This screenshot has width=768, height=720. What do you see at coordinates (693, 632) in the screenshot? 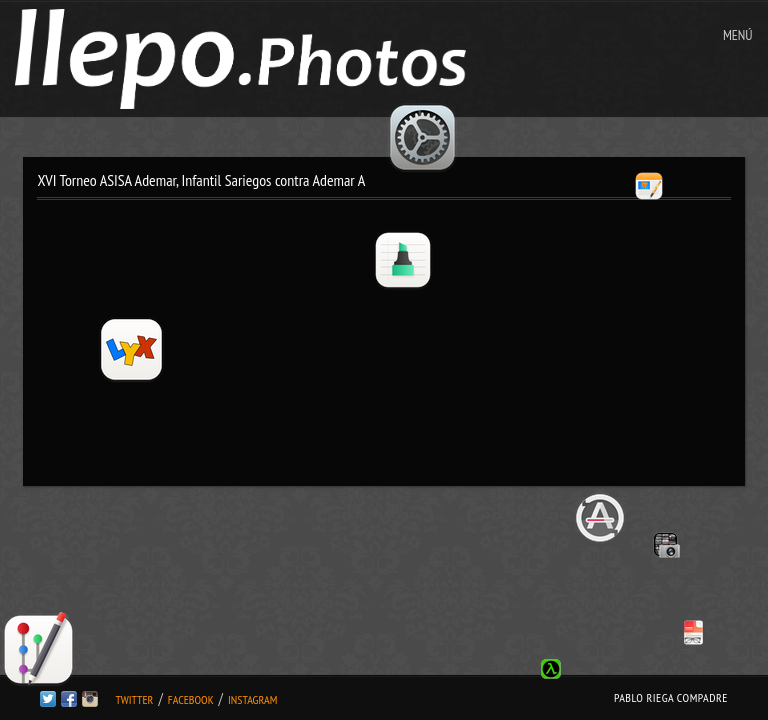
I see `open papers app for reading and organizing documents` at bounding box center [693, 632].